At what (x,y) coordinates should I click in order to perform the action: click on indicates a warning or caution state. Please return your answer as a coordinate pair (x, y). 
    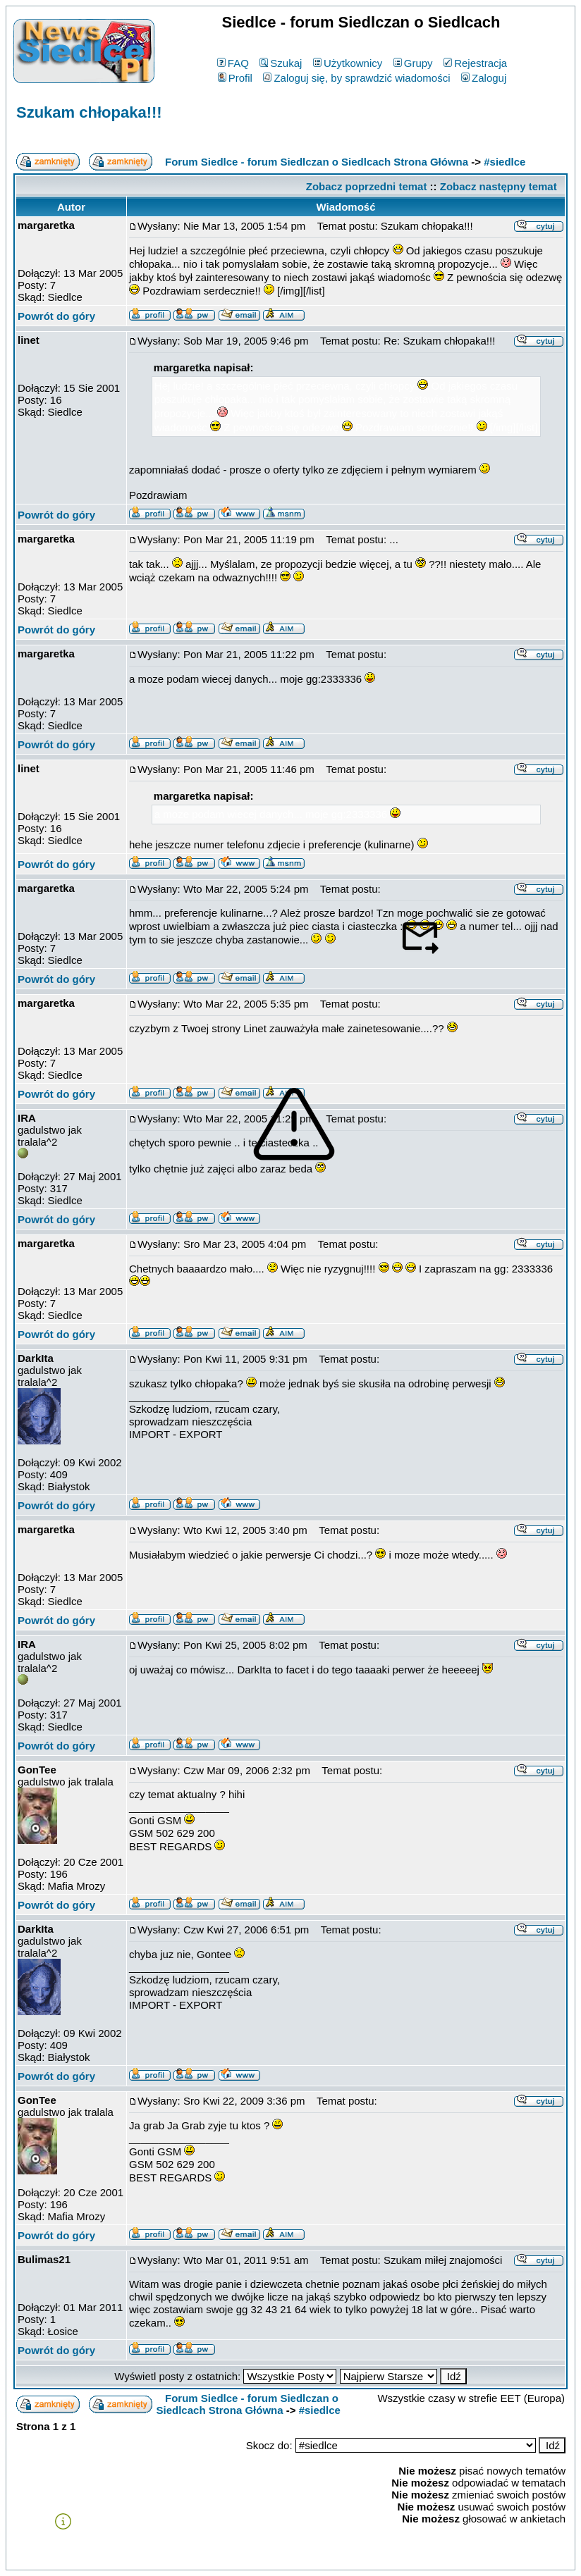
    Looking at the image, I should click on (294, 1123).